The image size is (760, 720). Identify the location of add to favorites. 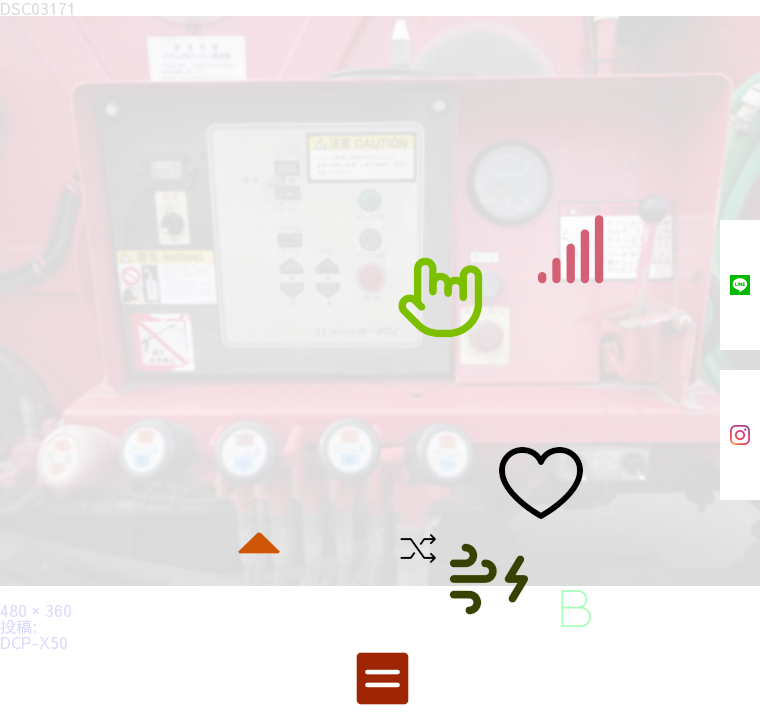
(541, 480).